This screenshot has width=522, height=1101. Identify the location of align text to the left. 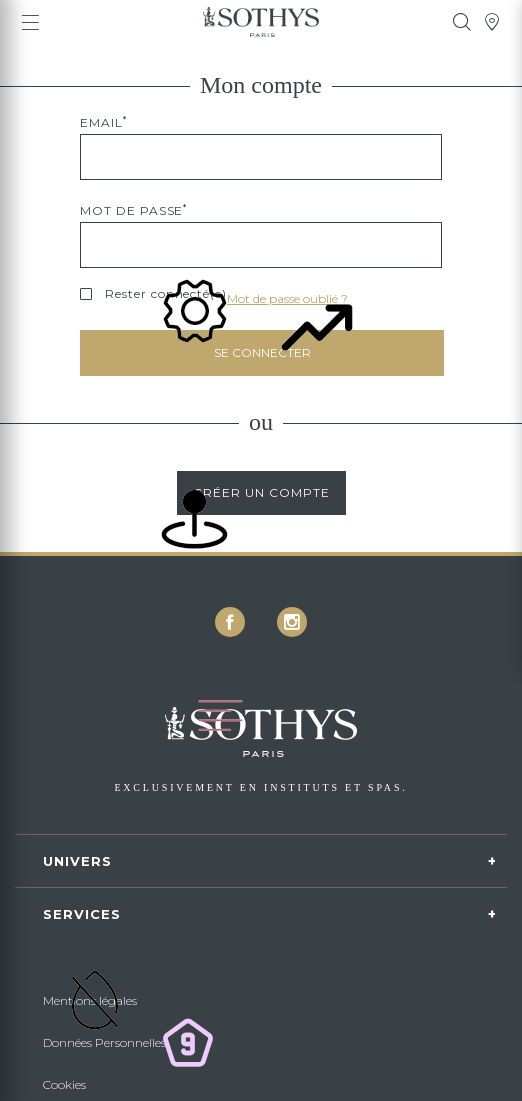
(220, 716).